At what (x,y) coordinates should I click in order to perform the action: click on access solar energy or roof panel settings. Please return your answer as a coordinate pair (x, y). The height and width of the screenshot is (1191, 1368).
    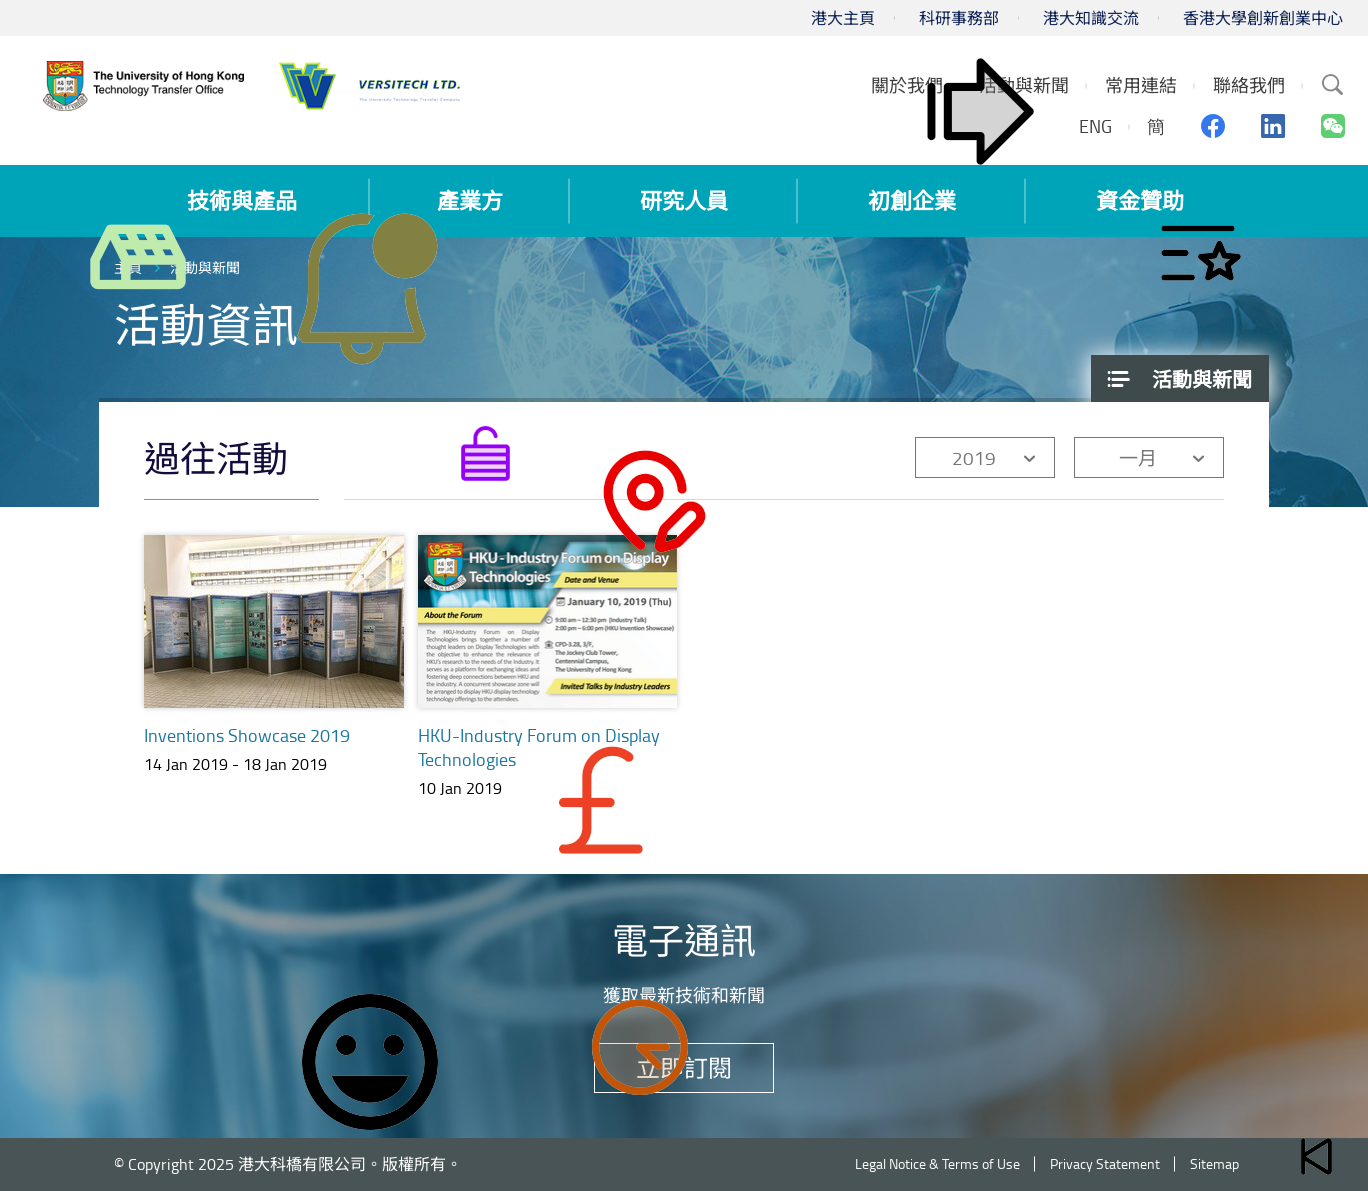
    Looking at the image, I should click on (138, 260).